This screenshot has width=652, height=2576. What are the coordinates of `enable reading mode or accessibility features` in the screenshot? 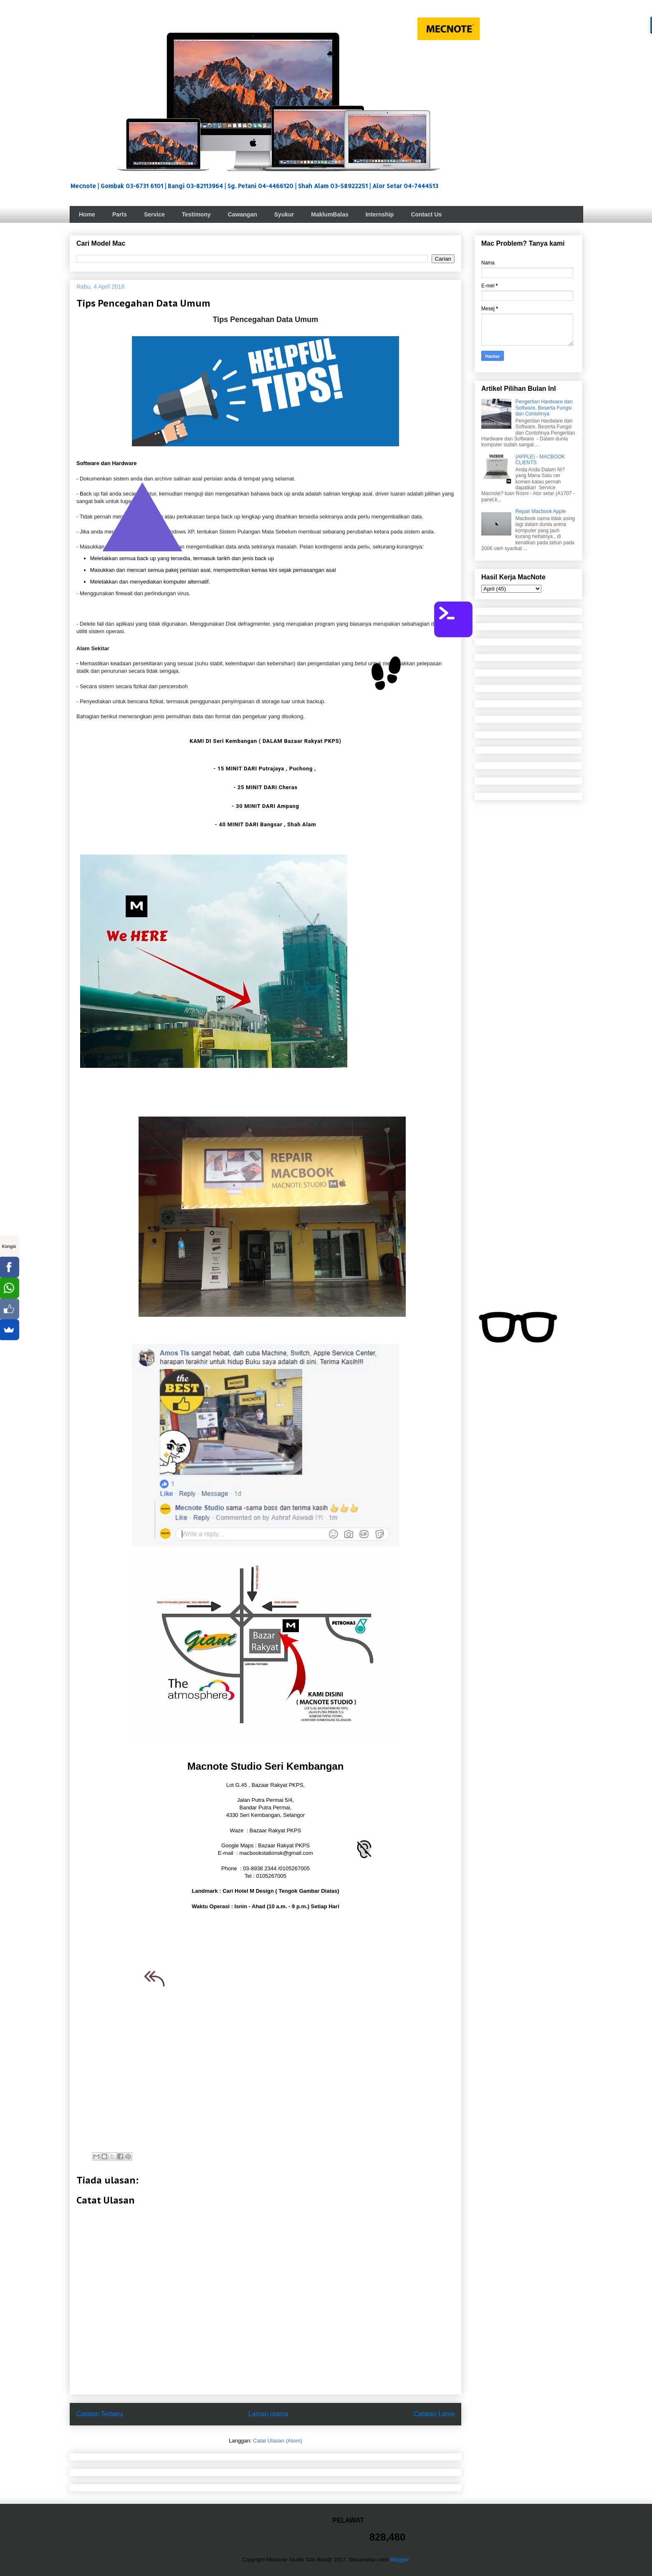 It's located at (518, 1327).